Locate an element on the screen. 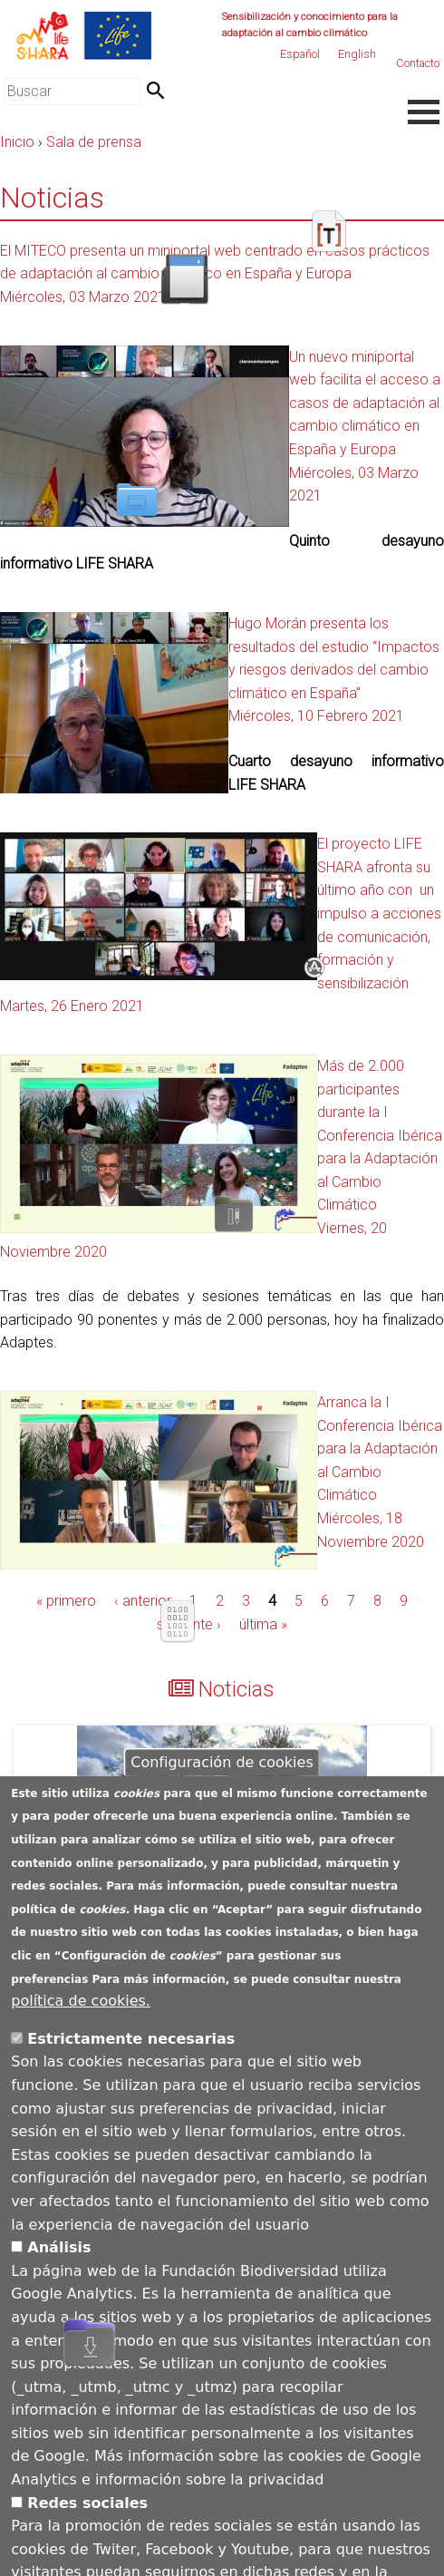  access miniSD card storage is located at coordinates (185, 278).